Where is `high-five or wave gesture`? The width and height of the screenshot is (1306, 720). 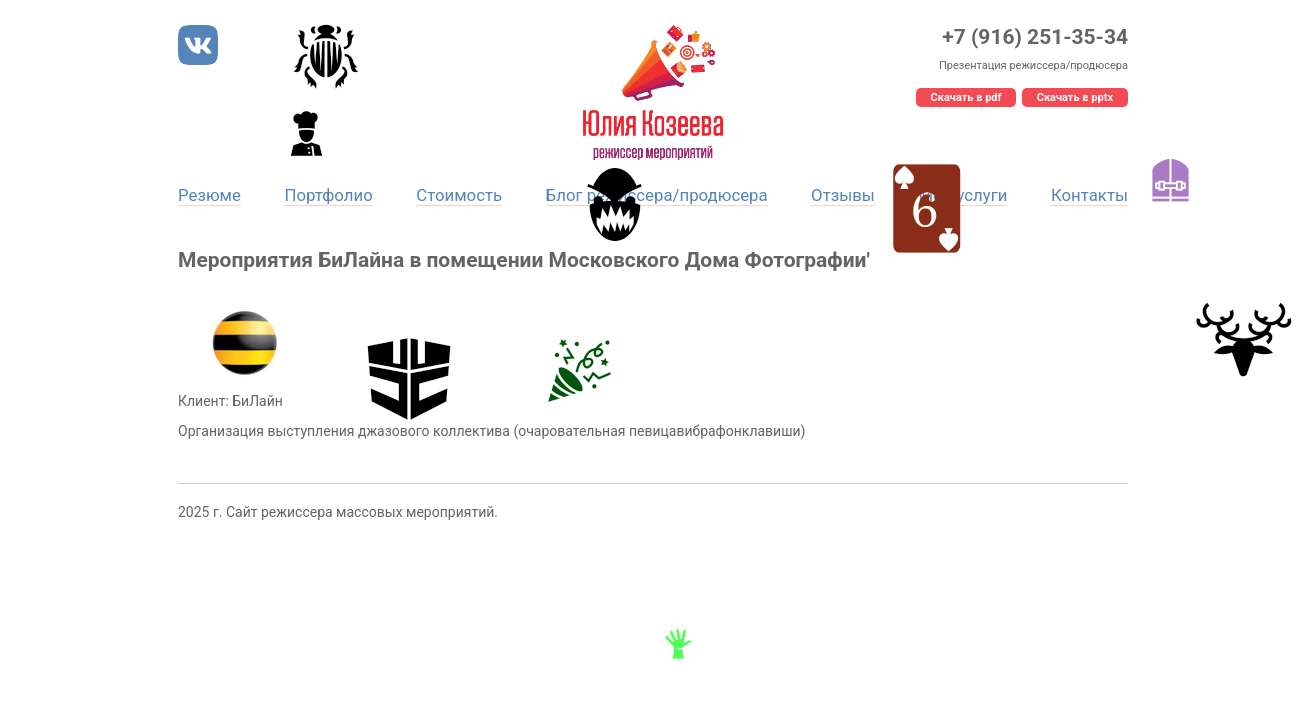 high-five or wave gesture is located at coordinates (678, 644).